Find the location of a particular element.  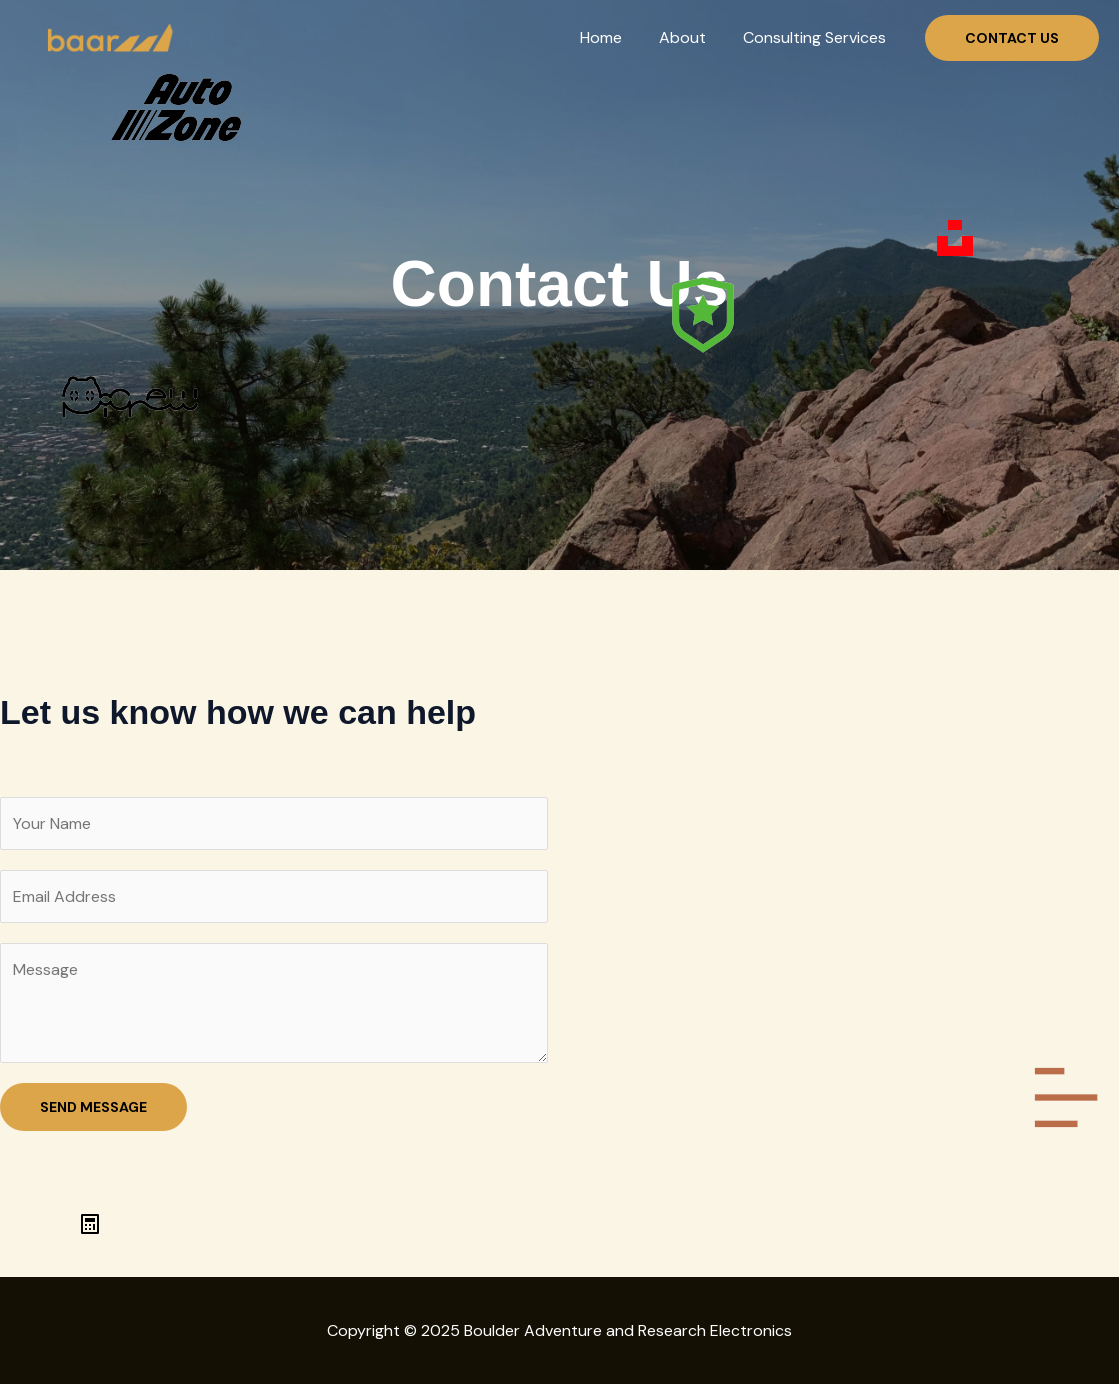

open unsplash to browse stock photos is located at coordinates (955, 238).